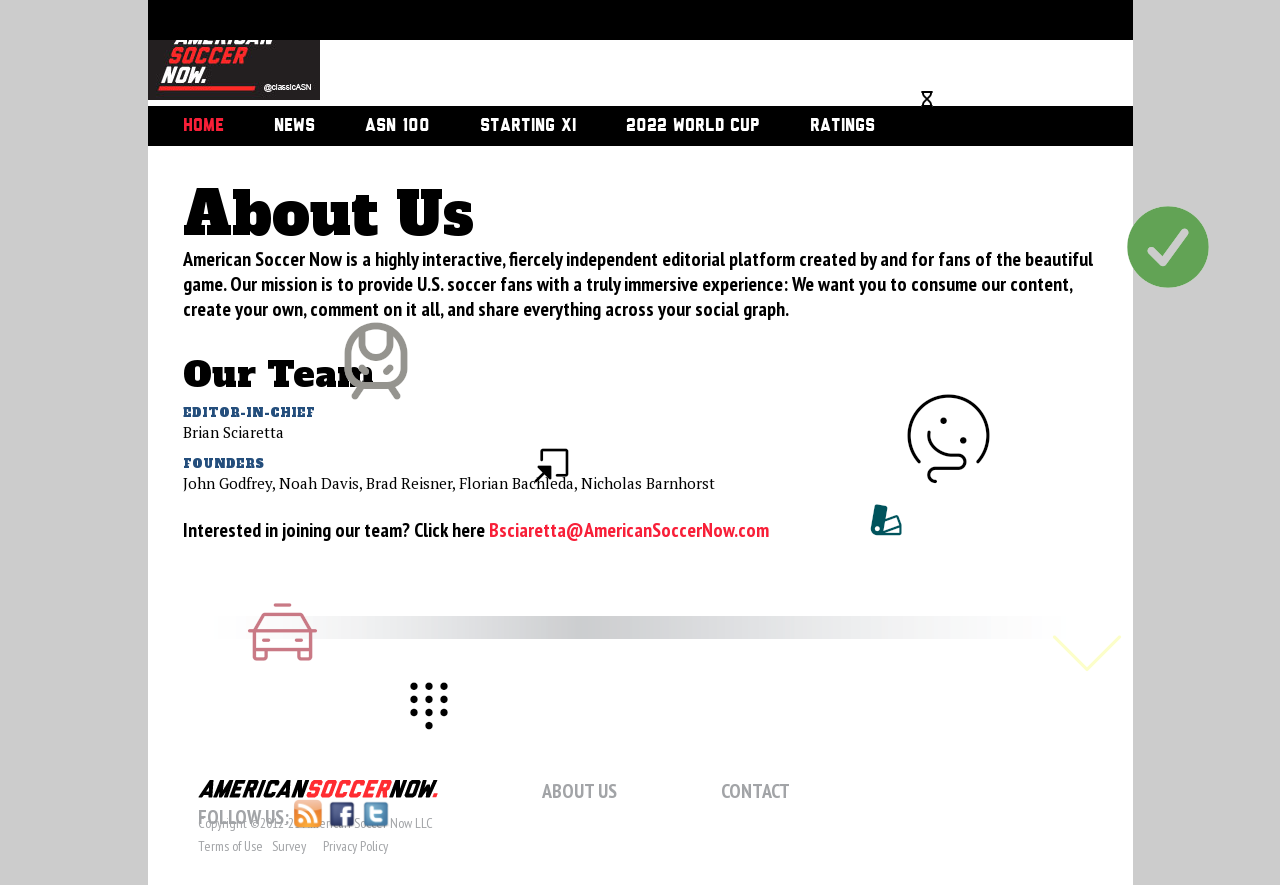 The width and height of the screenshot is (1280, 885). Describe the element at coordinates (282, 635) in the screenshot. I see `contact or locate emergency services` at that location.